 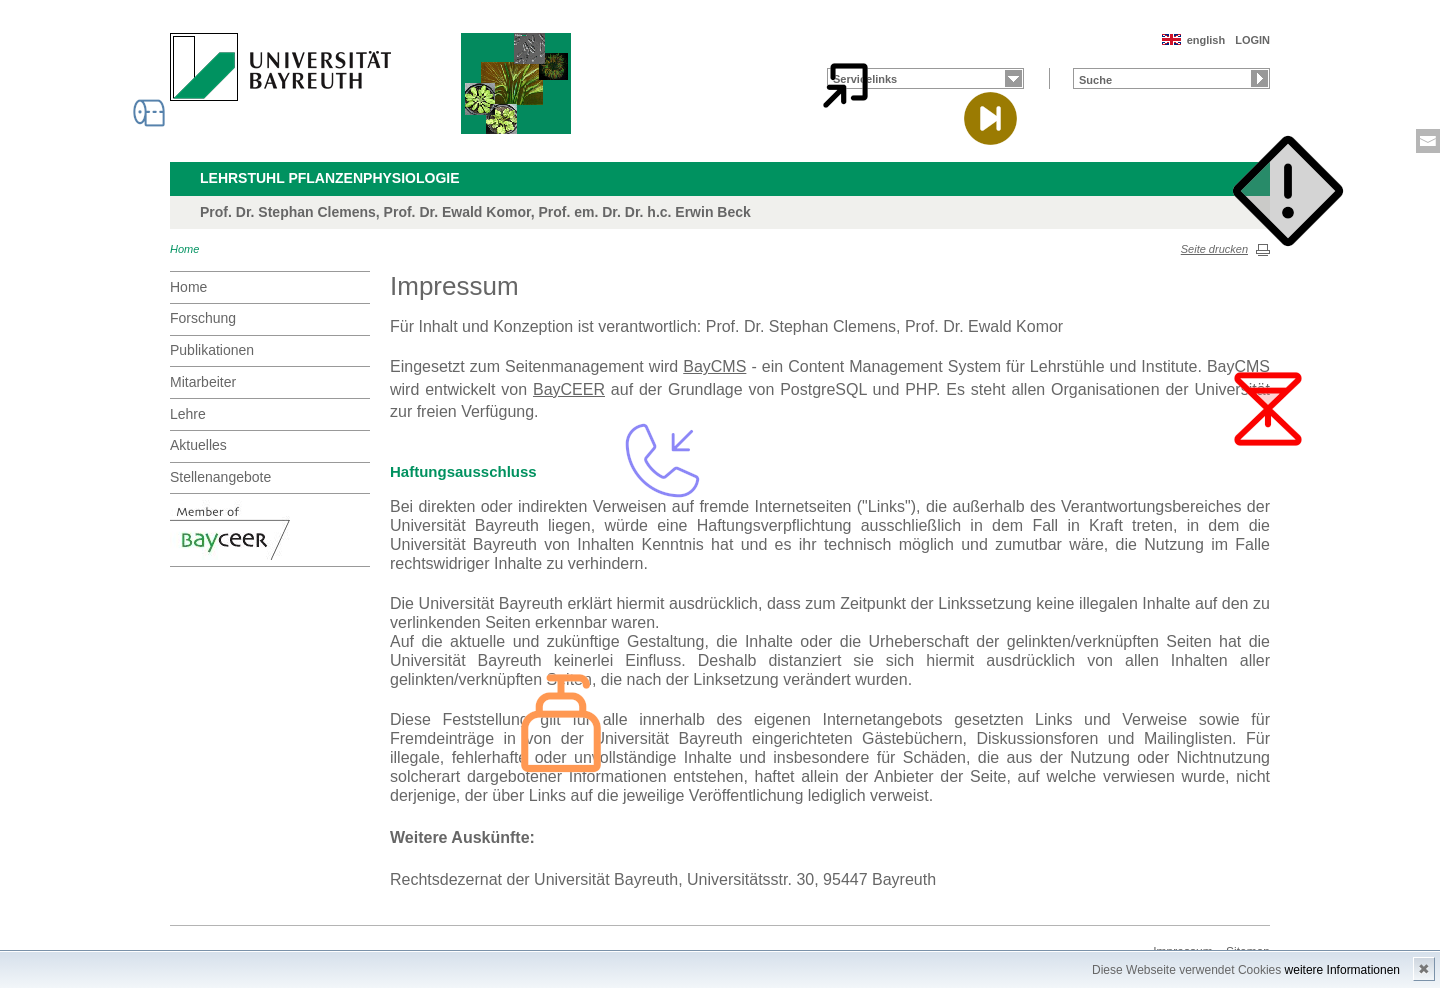 I want to click on indicates loading or processing in progress, so click(x=1268, y=409).